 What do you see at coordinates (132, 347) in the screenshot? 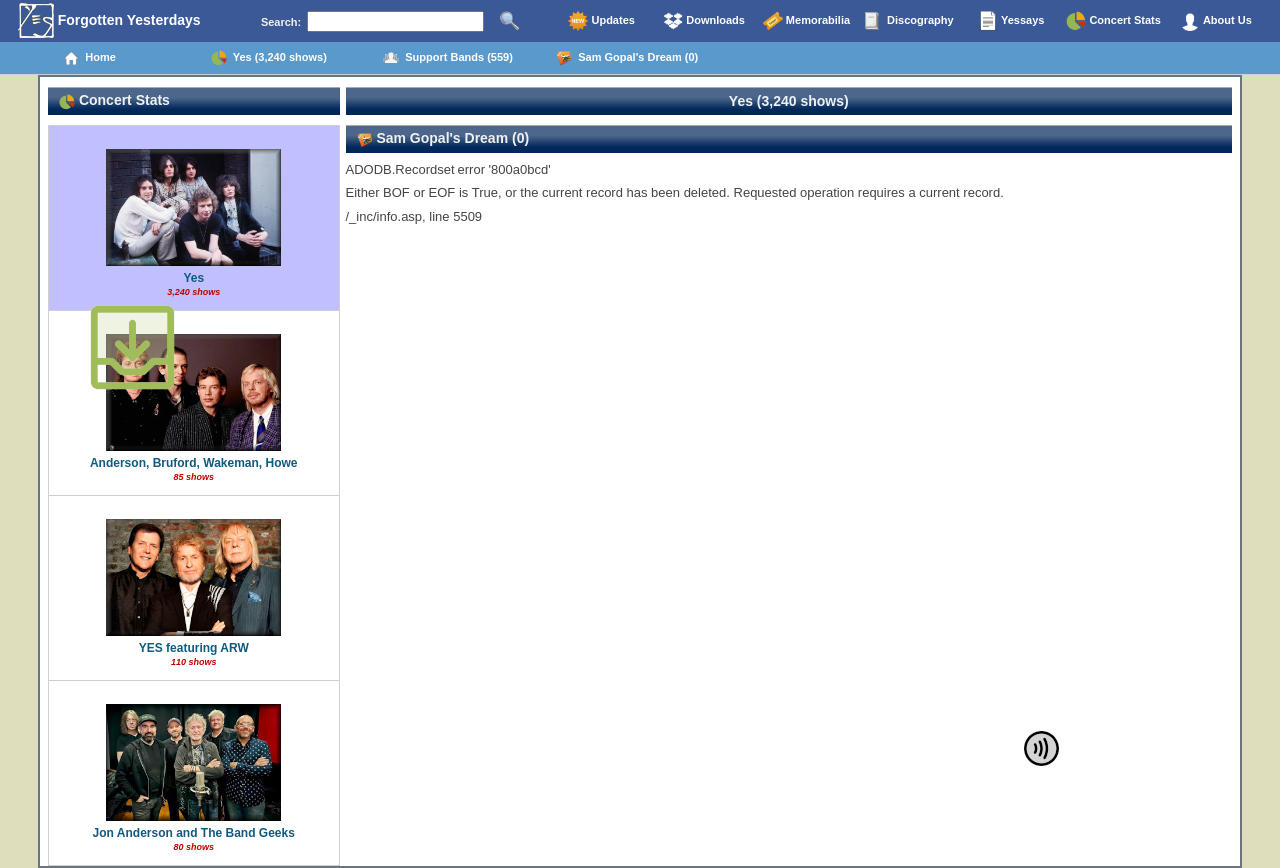
I see `download file to inbox or tray` at bounding box center [132, 347].